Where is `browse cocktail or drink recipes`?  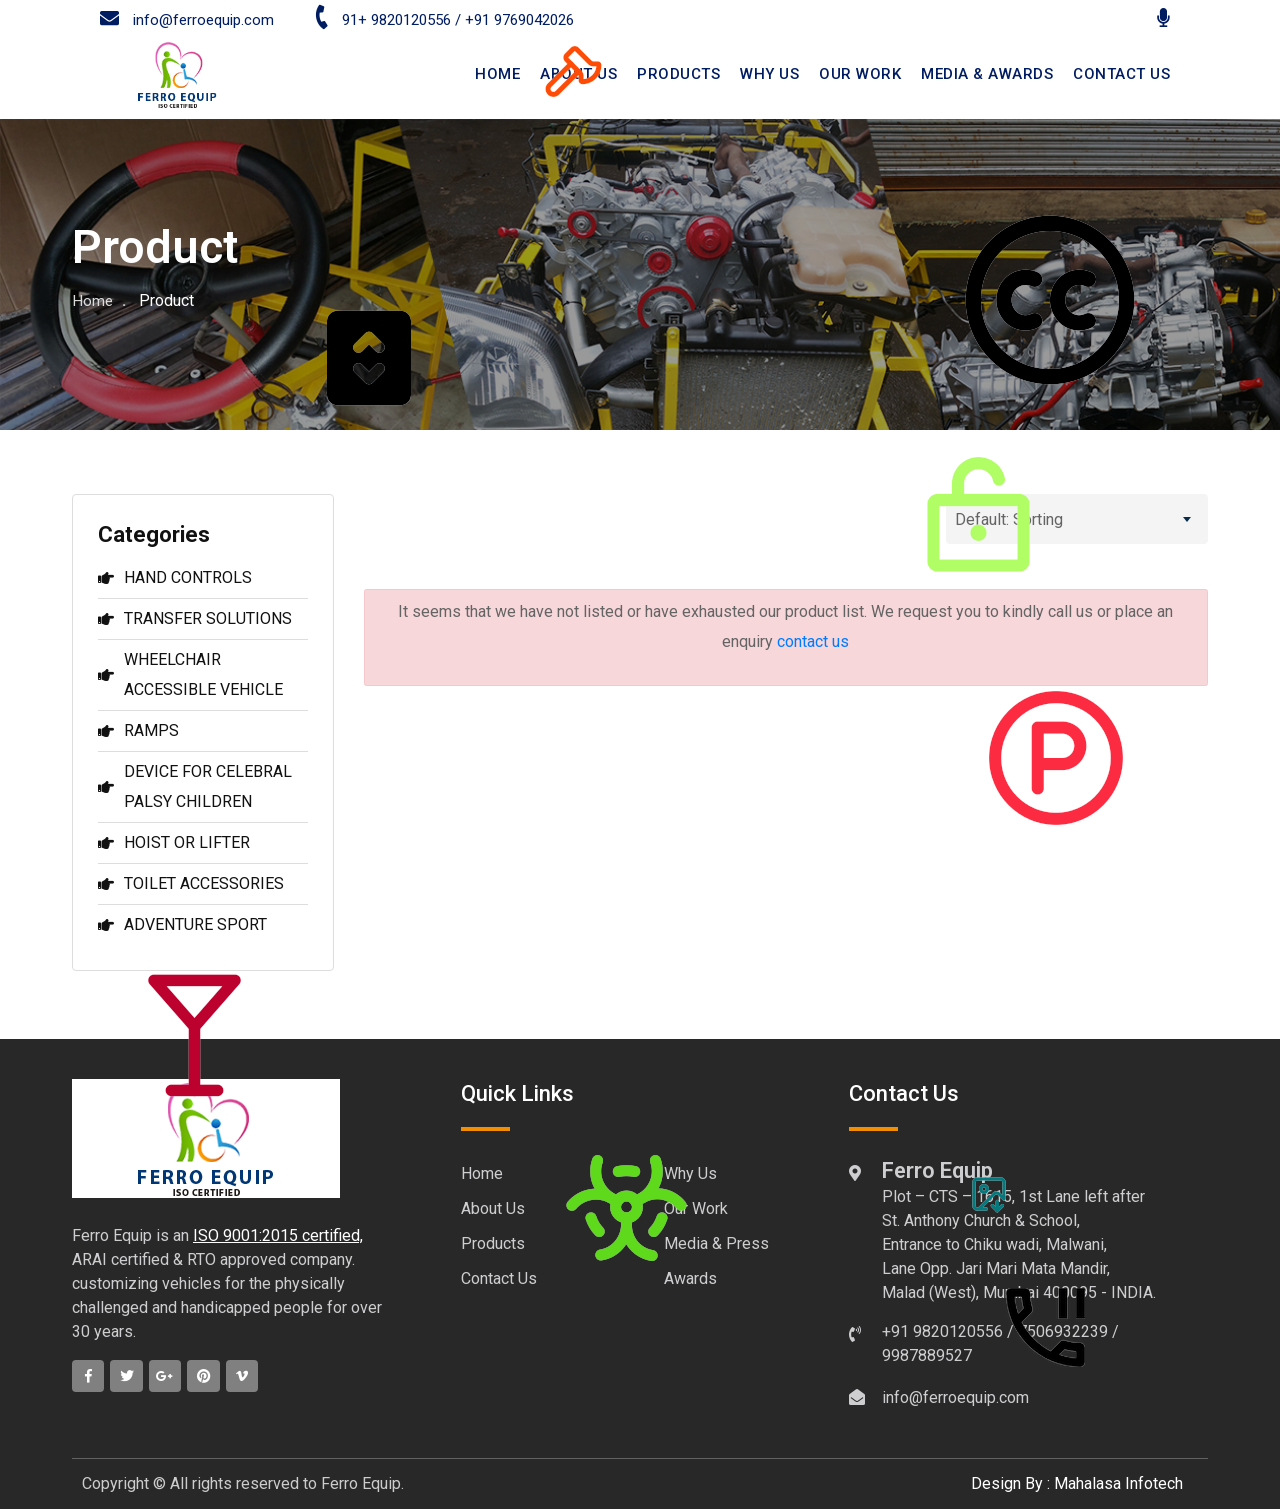 browse cocktail or drink recipes is located at coordinates (194, 1032).